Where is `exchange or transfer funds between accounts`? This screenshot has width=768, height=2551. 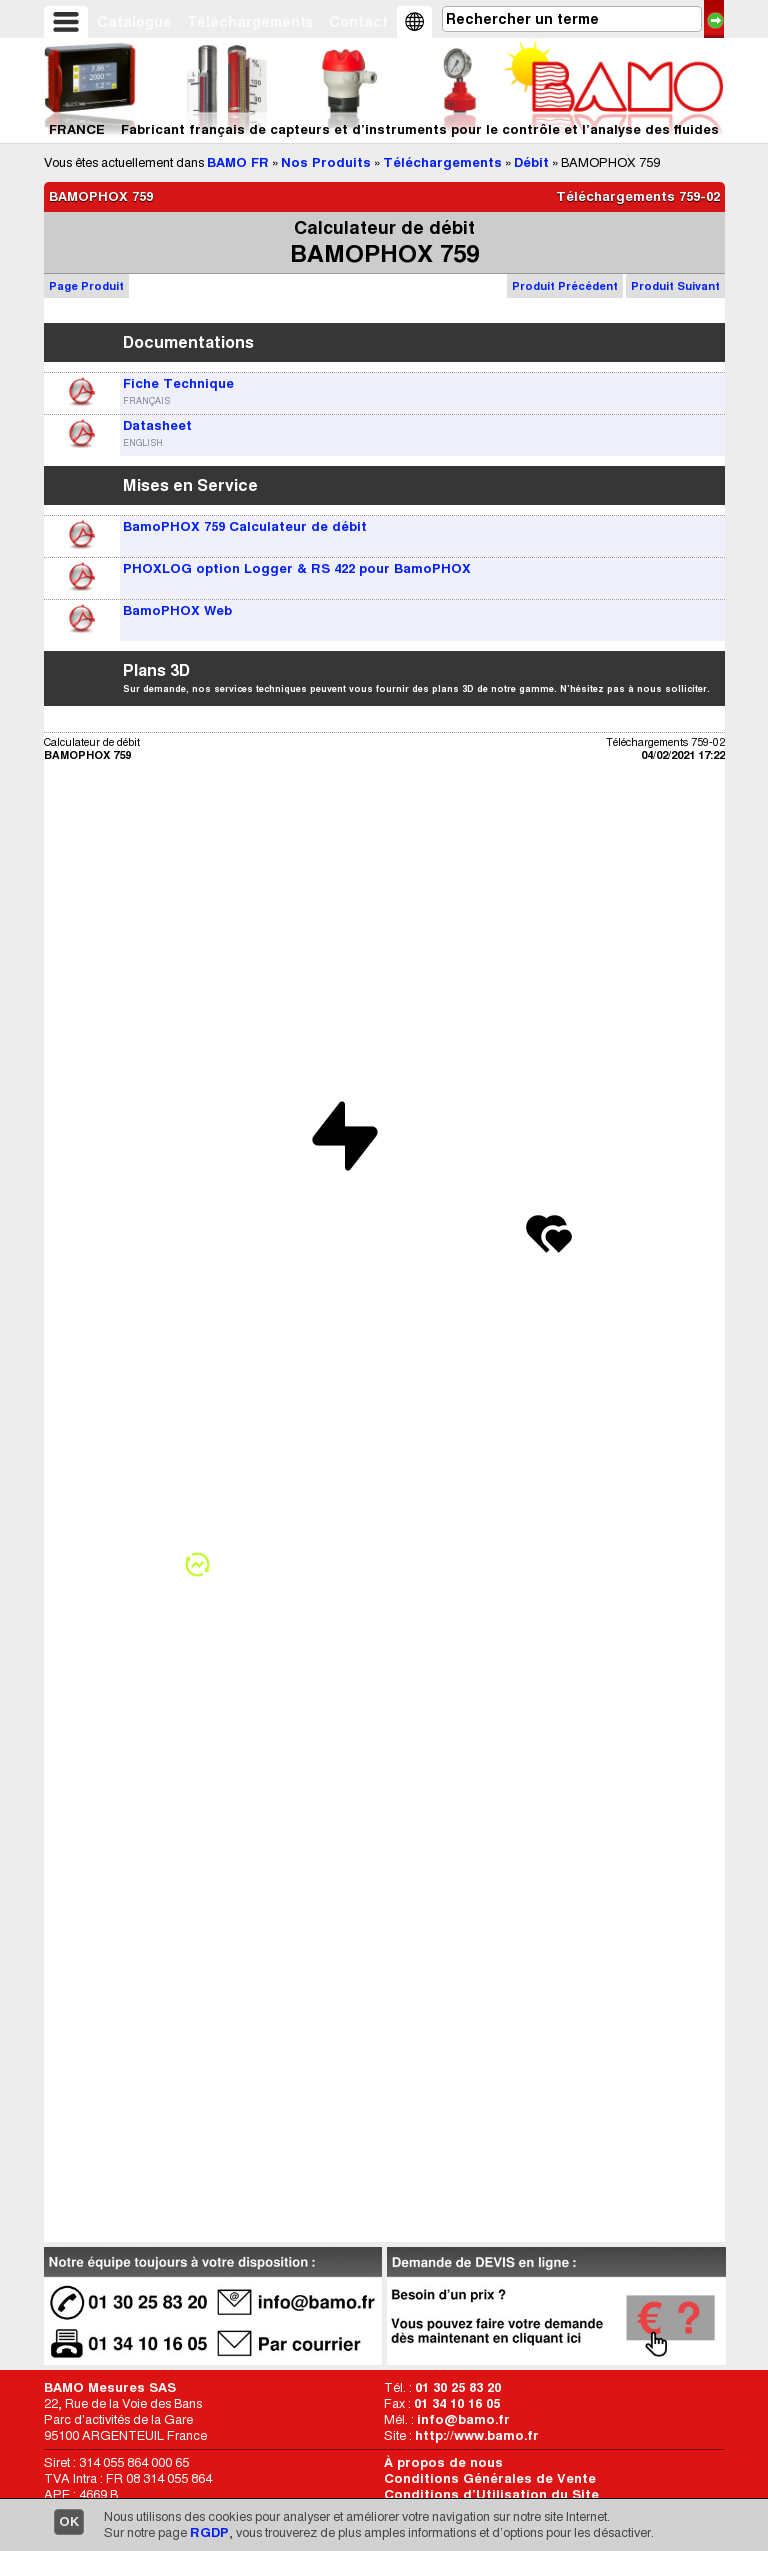 exchange or transfer funds between accounts is located at coordinates (197, 1564).